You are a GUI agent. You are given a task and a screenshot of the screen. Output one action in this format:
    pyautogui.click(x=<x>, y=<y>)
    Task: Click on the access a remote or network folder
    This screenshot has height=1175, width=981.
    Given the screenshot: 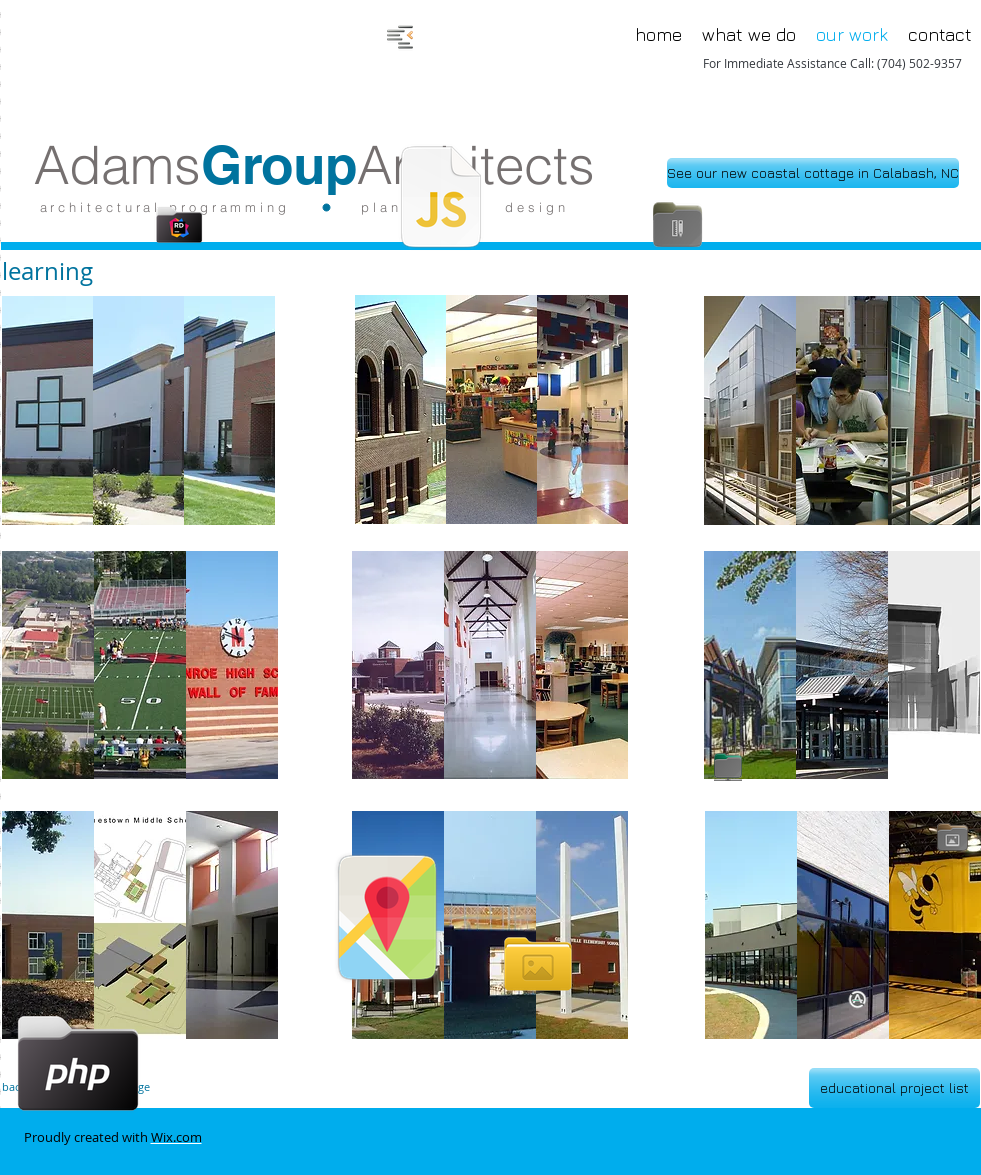 What is the action you would take?
    pyautogui.click(x=728, y=767)
    